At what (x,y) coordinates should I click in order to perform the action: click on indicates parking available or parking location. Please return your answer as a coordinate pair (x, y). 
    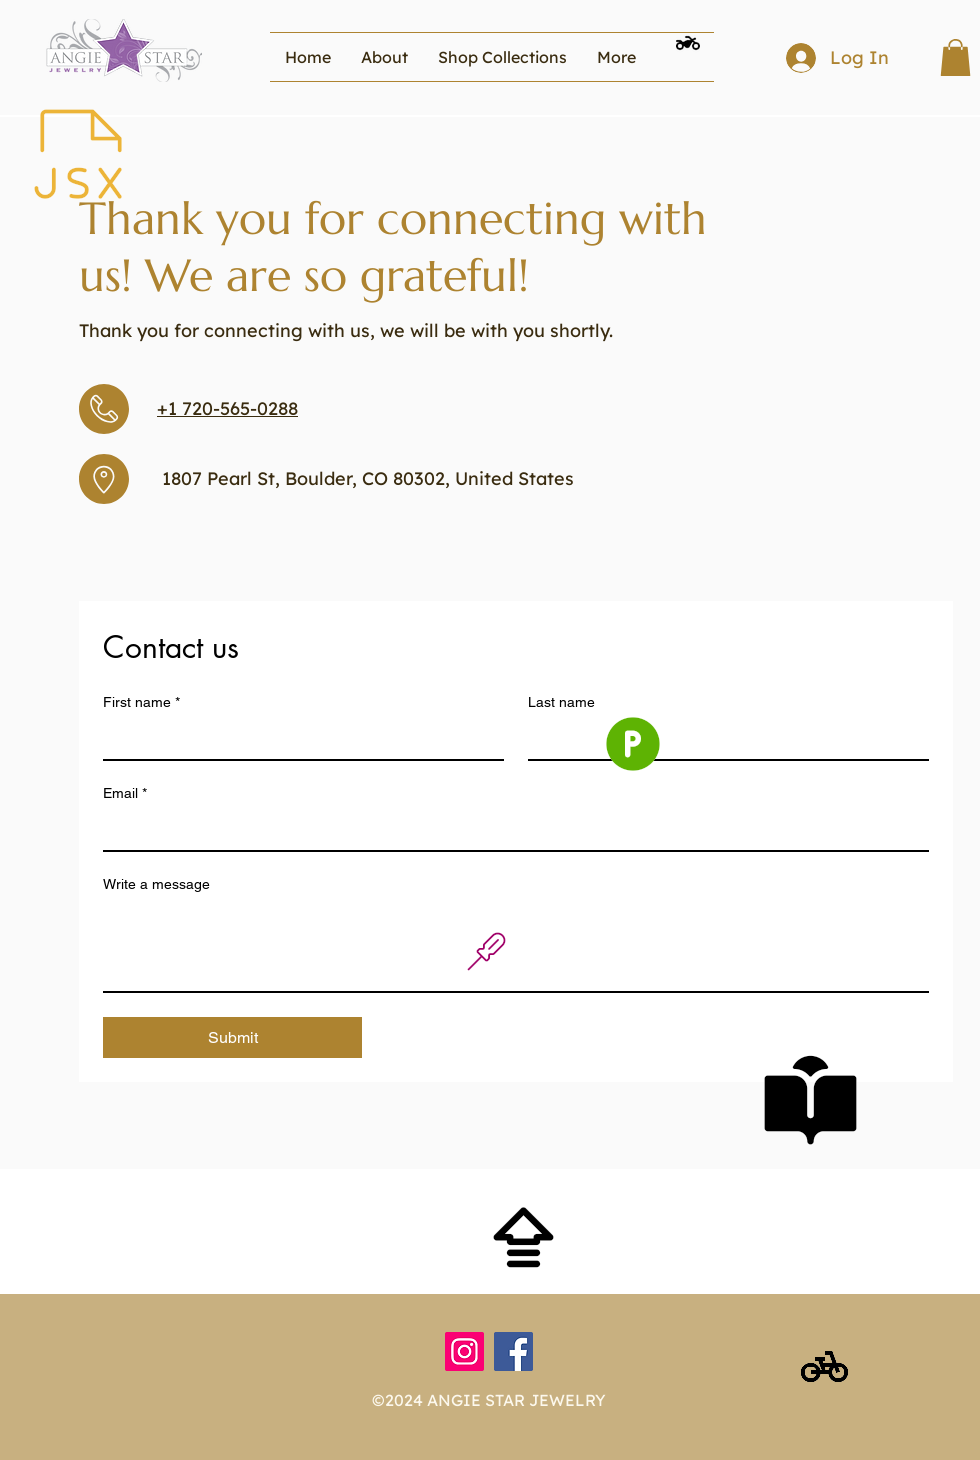
    Looking at the image, I should click on (633, 744).